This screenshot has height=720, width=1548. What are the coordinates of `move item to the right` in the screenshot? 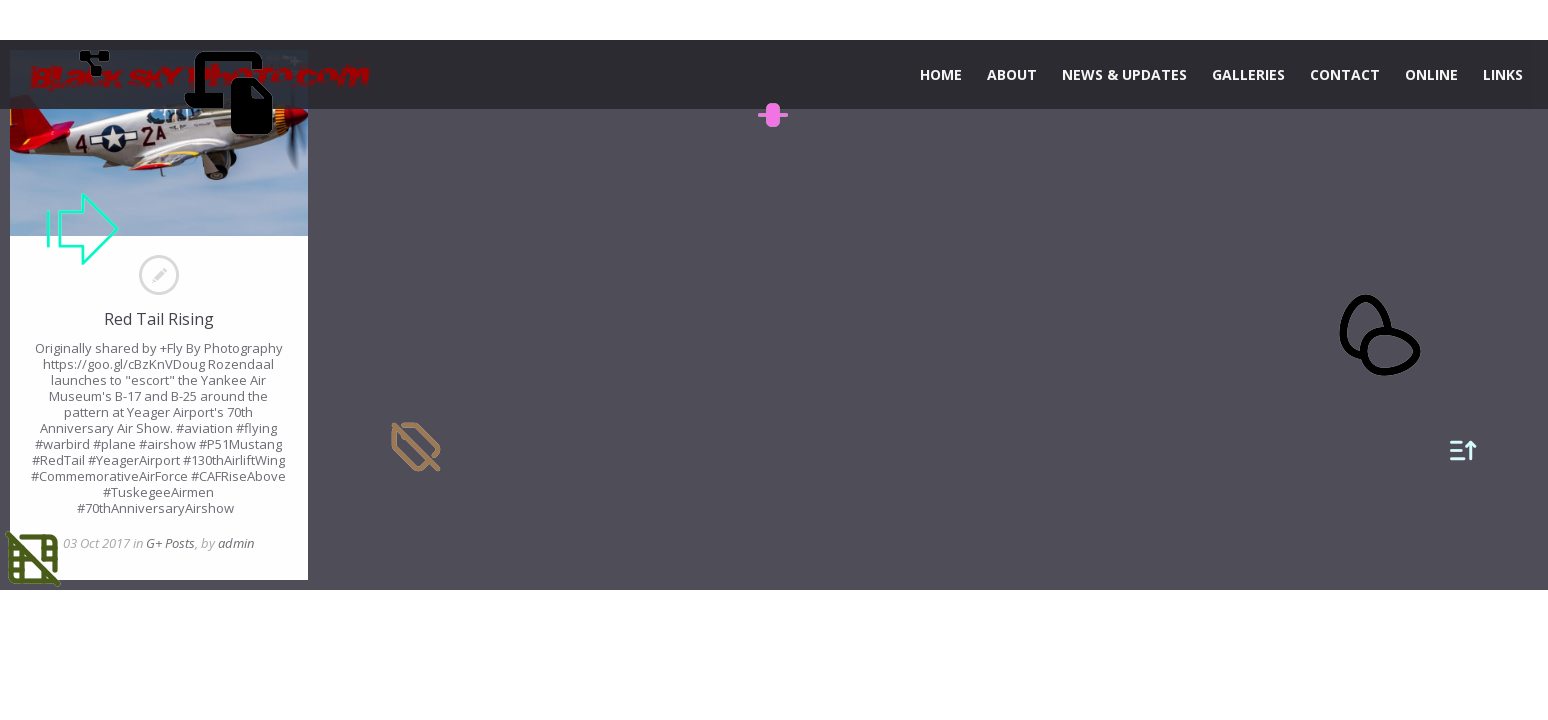 It's located at (80, 229).